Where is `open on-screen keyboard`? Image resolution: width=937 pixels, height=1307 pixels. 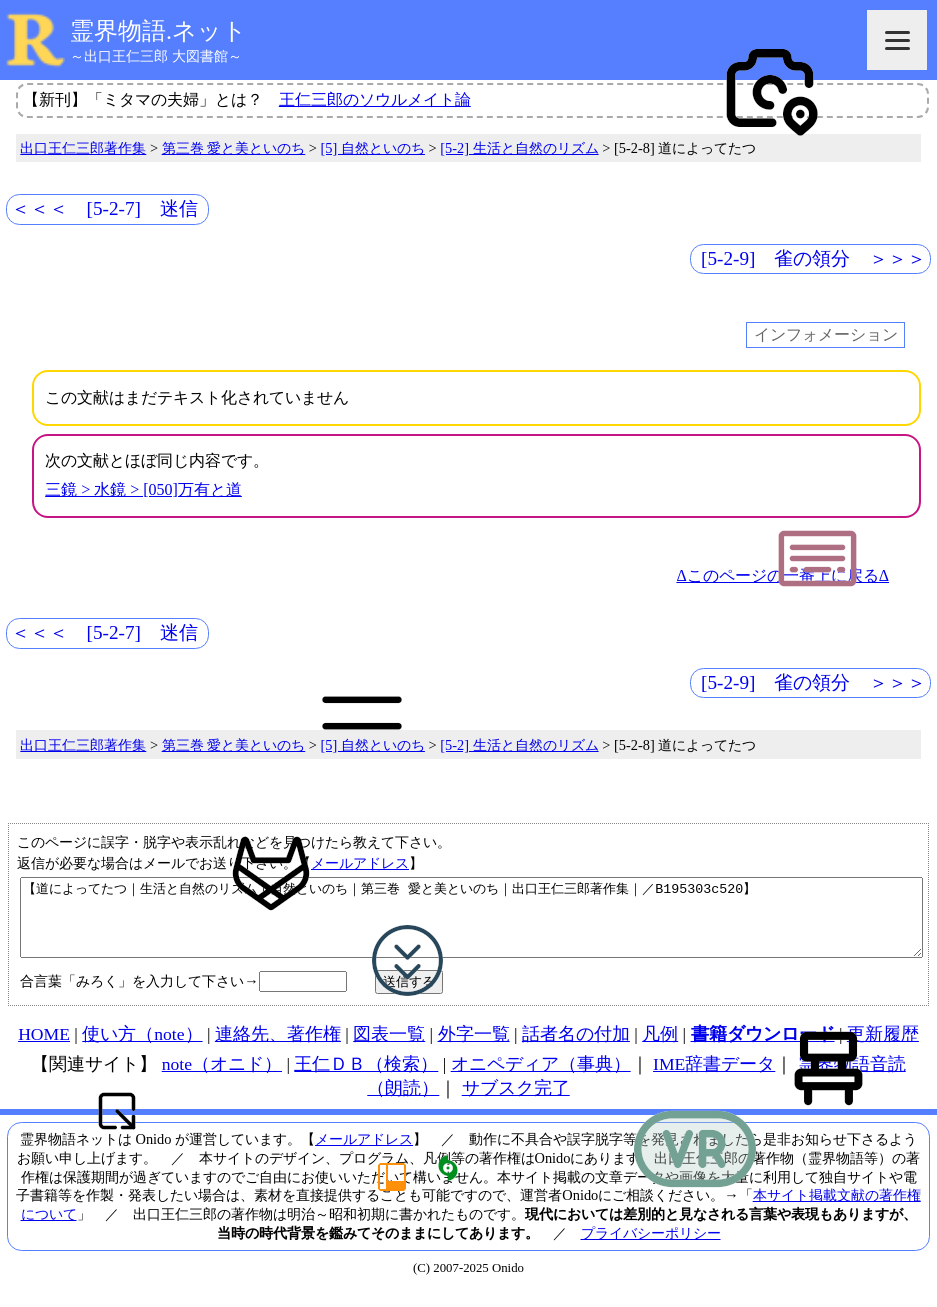 open on-screen keyboard is located at coordinates (817, 558).